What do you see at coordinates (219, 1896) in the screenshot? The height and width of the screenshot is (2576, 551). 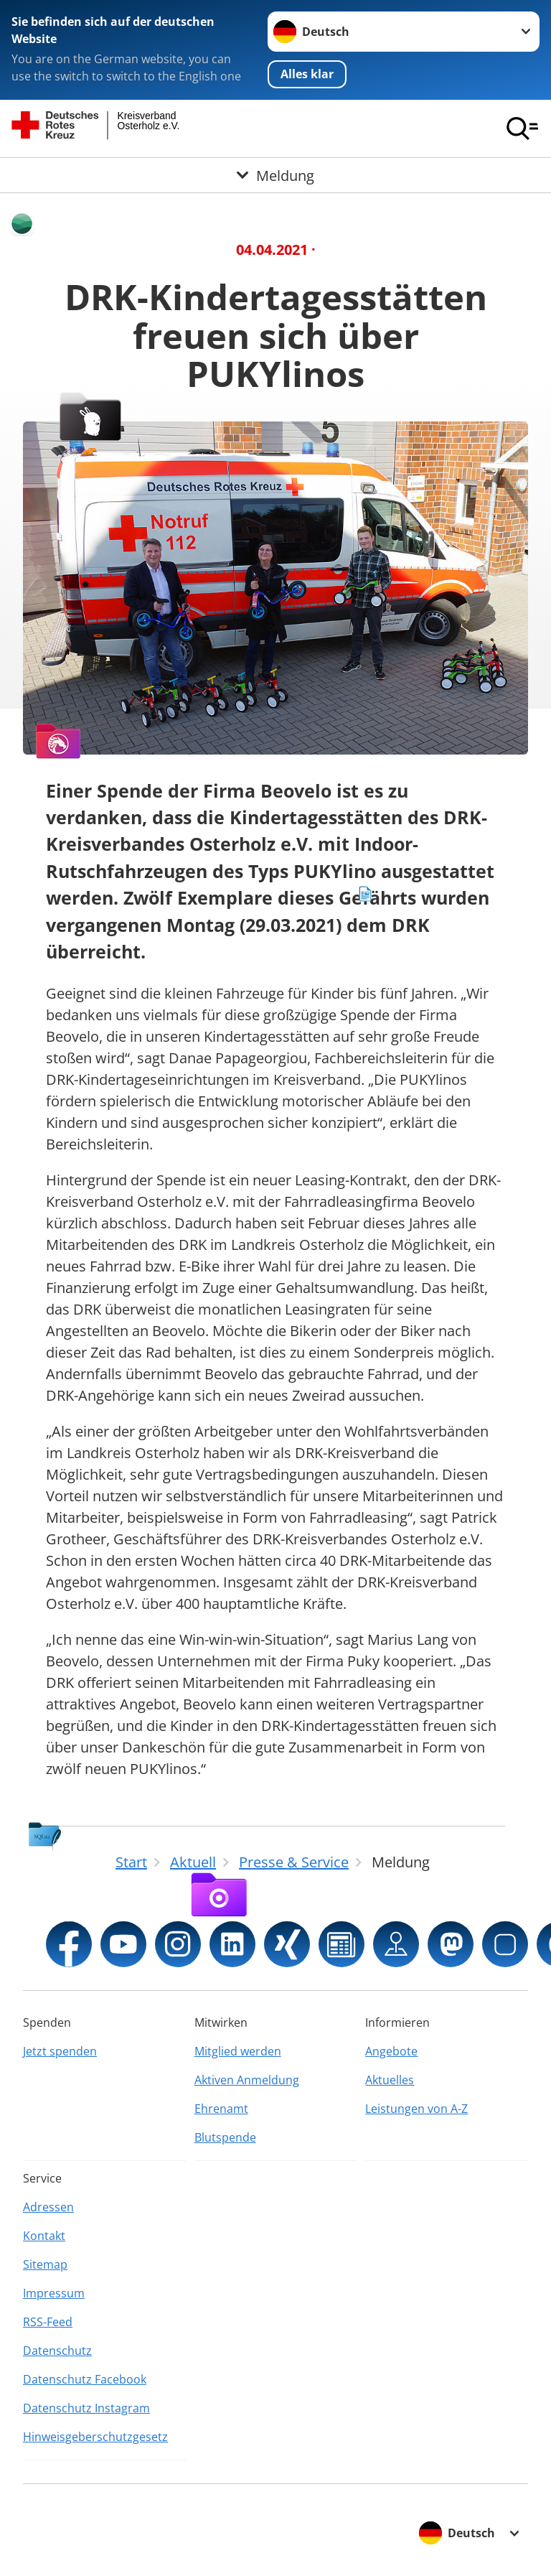 I see `open wondershare orgcharting project folder` at bounding box center [219, 1896].